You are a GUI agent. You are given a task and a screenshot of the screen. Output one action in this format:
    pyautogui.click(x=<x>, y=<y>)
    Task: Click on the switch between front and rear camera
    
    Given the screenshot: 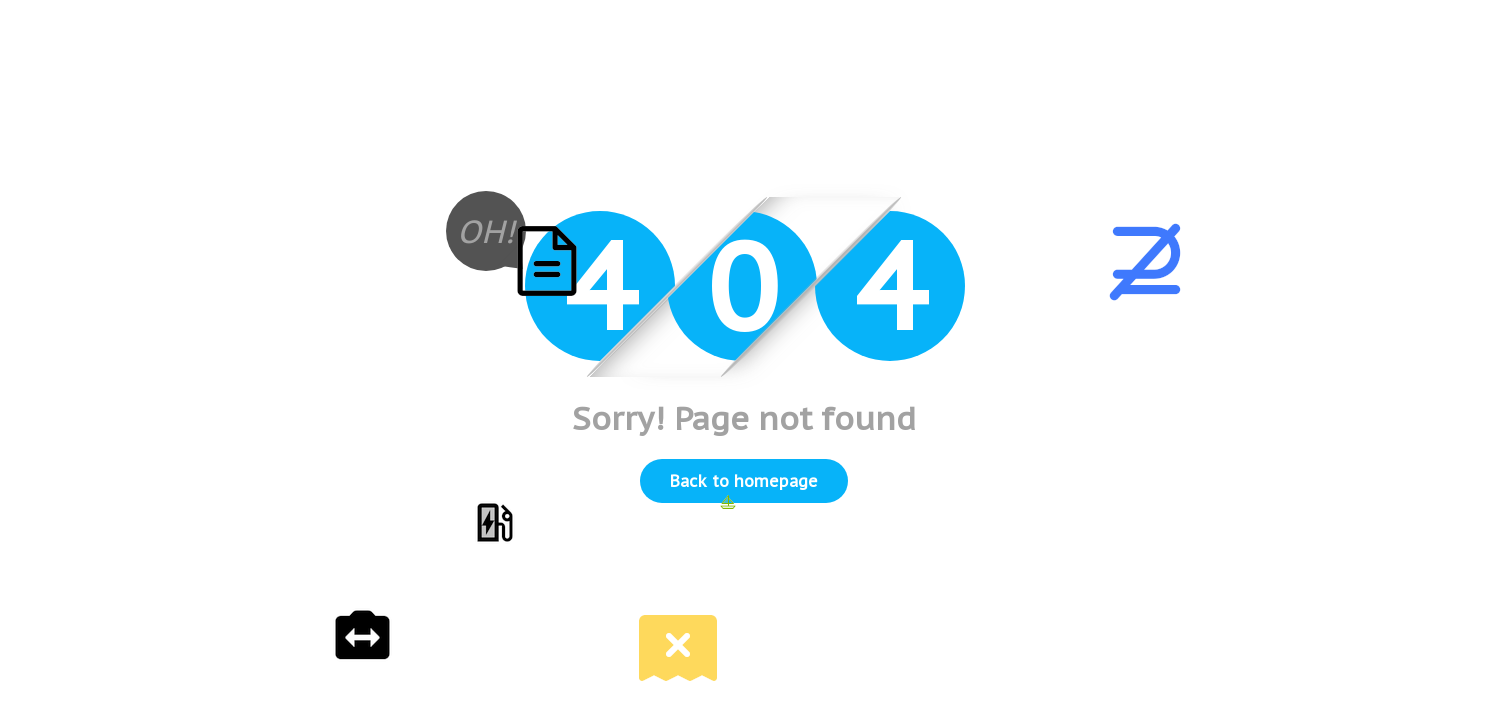 What is the action you would take?
    pyautogui.click(x=362, y=637)
    